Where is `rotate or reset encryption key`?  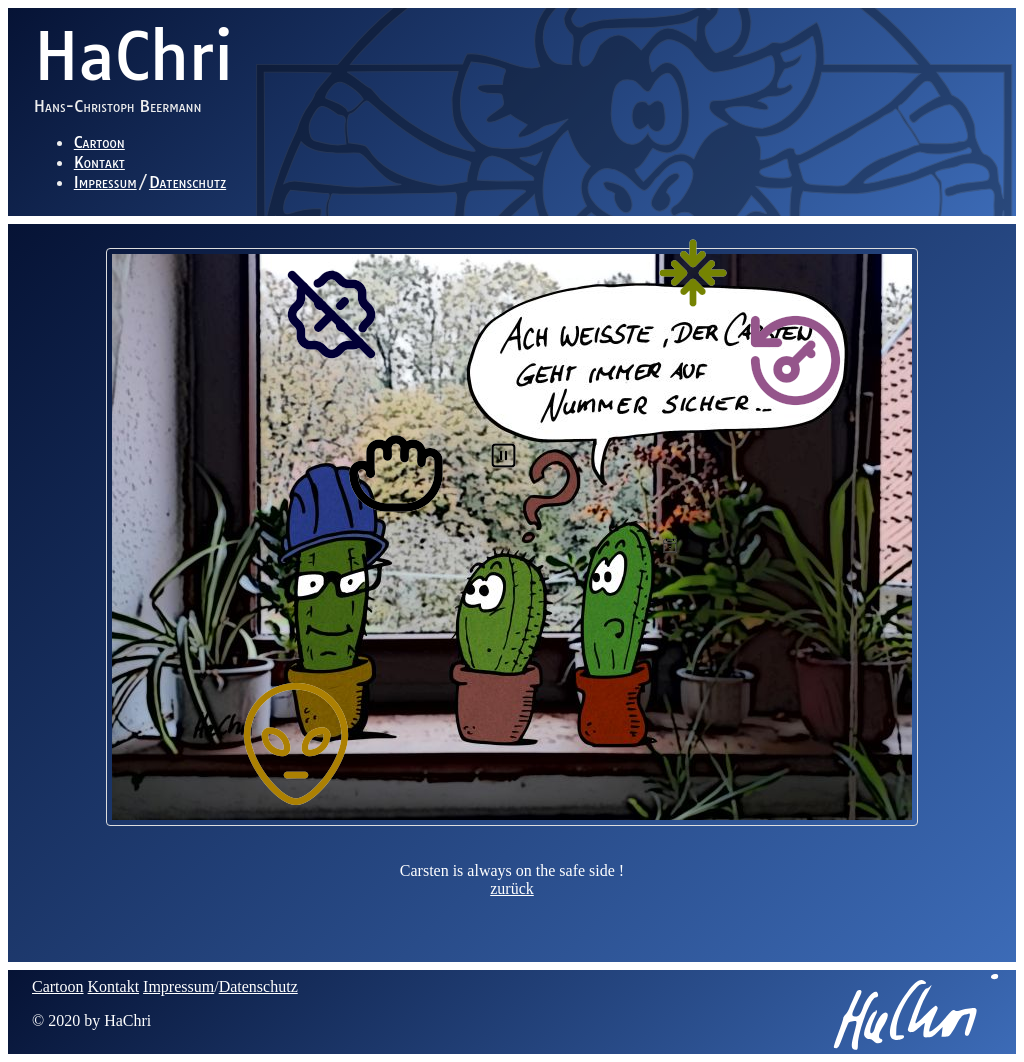
rotate or reset encryption key is located at coordinates (795, 360).